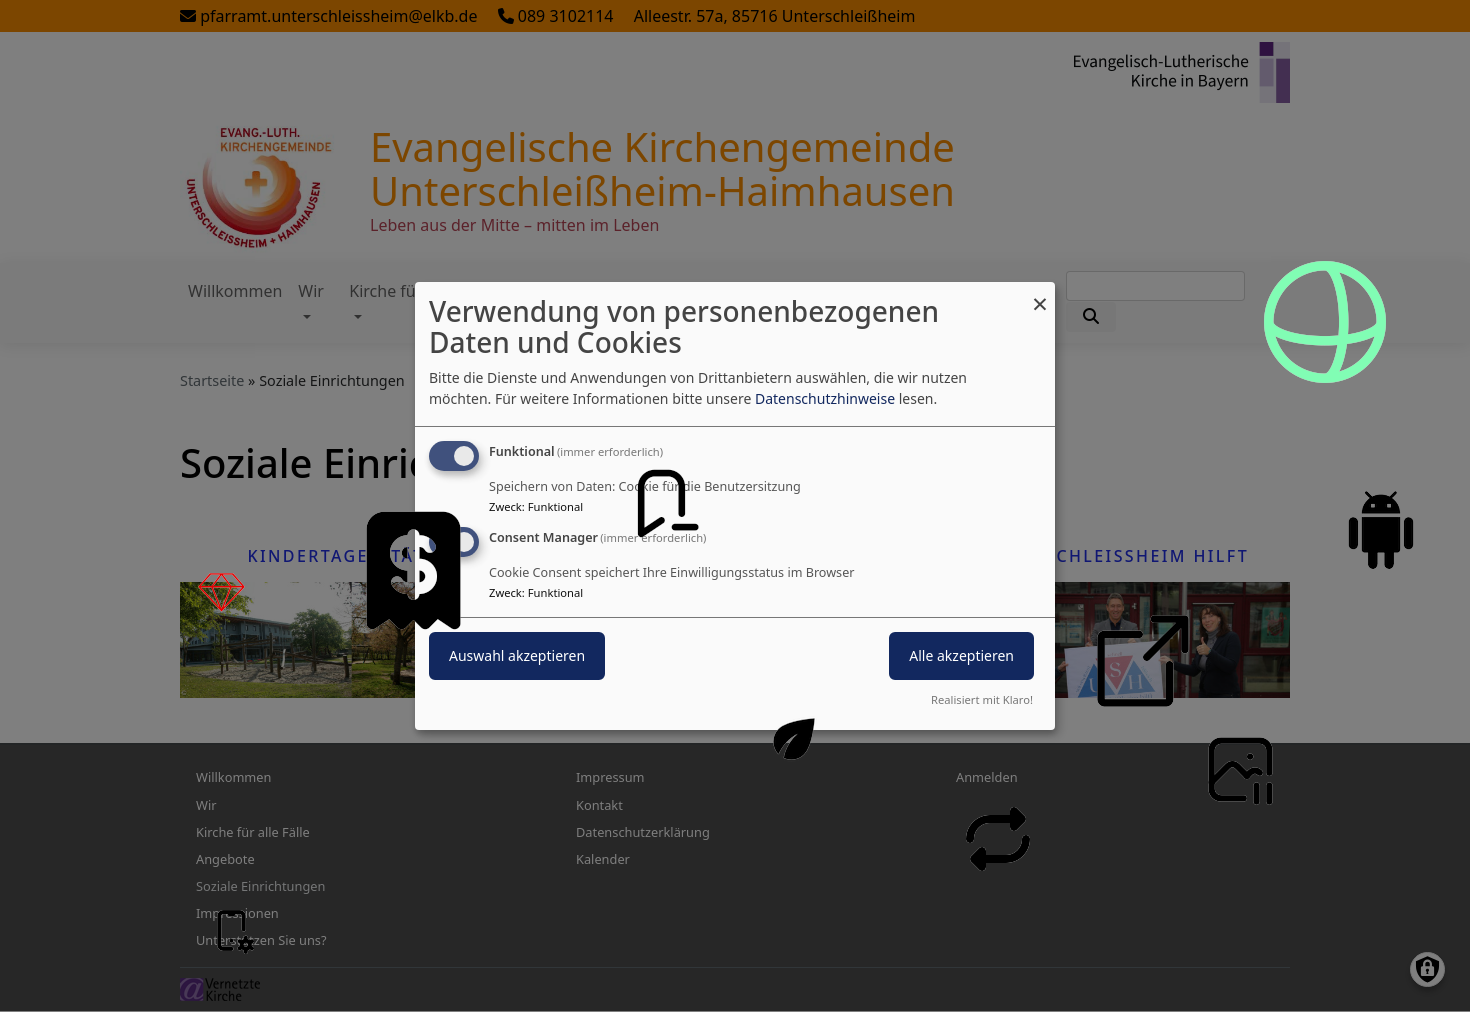 The width and height of the screenshot is (1470, 1012). I want to click on enable repeat mode for media playback, so click(998, 839).